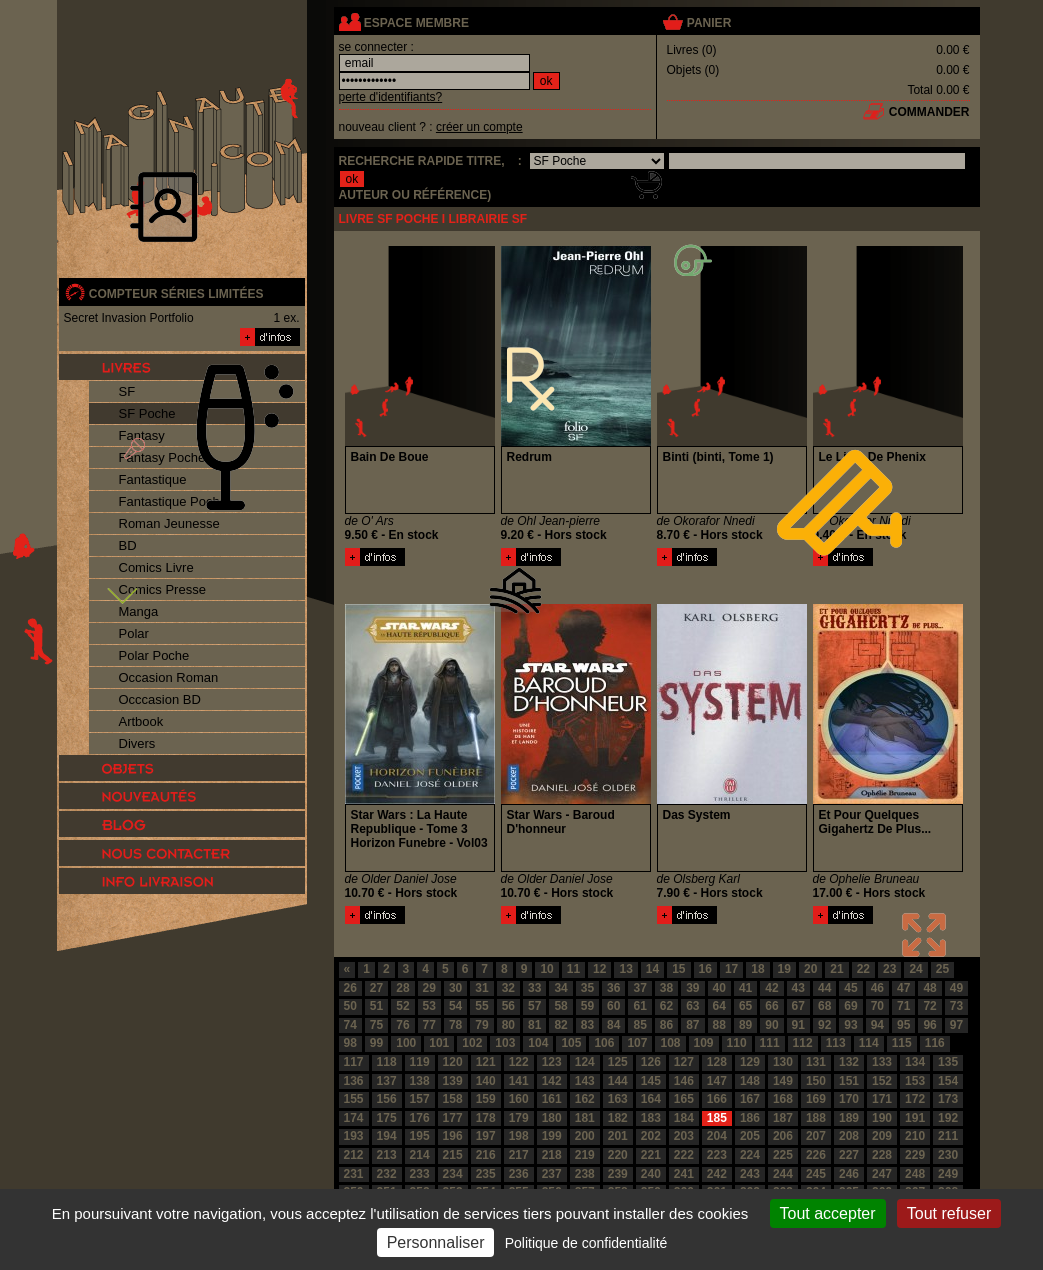 The image size is (1043, 1270). I want to click on celebrate an achievement or milestone, so click(230, 437).